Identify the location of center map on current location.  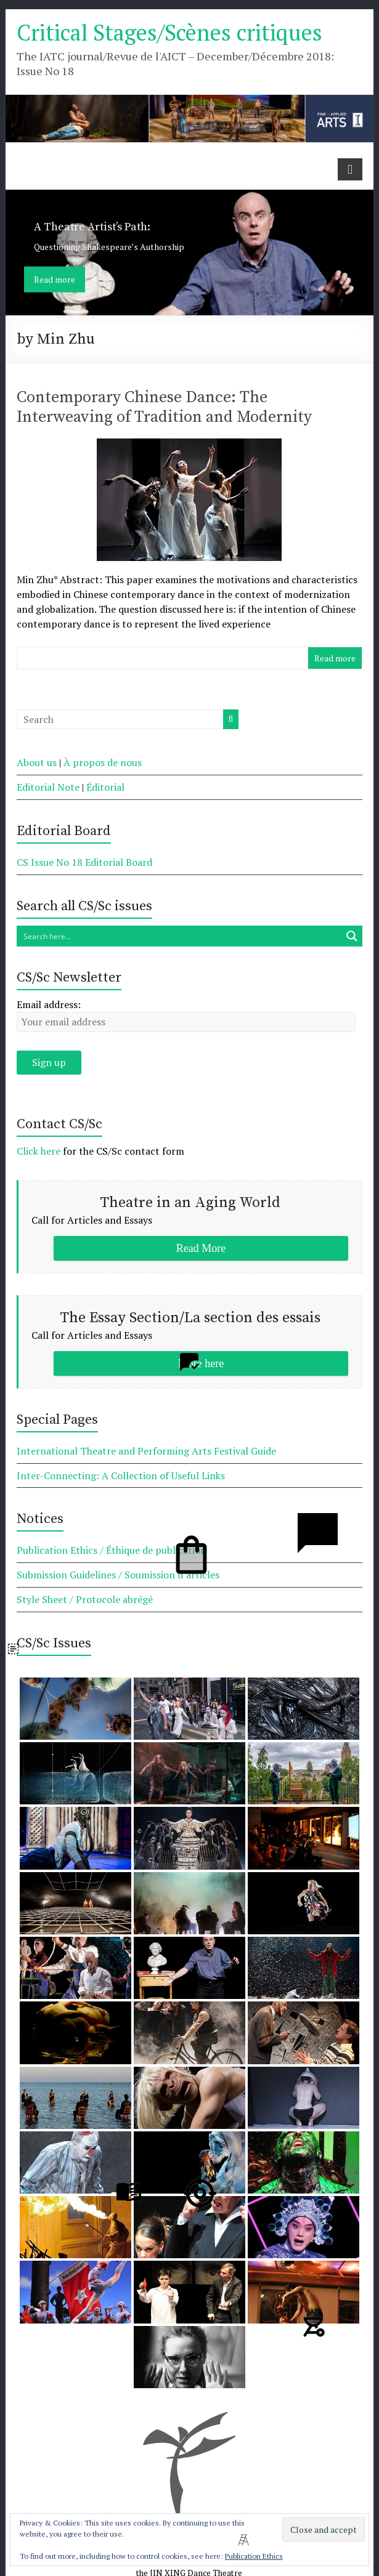
(200, 2193).